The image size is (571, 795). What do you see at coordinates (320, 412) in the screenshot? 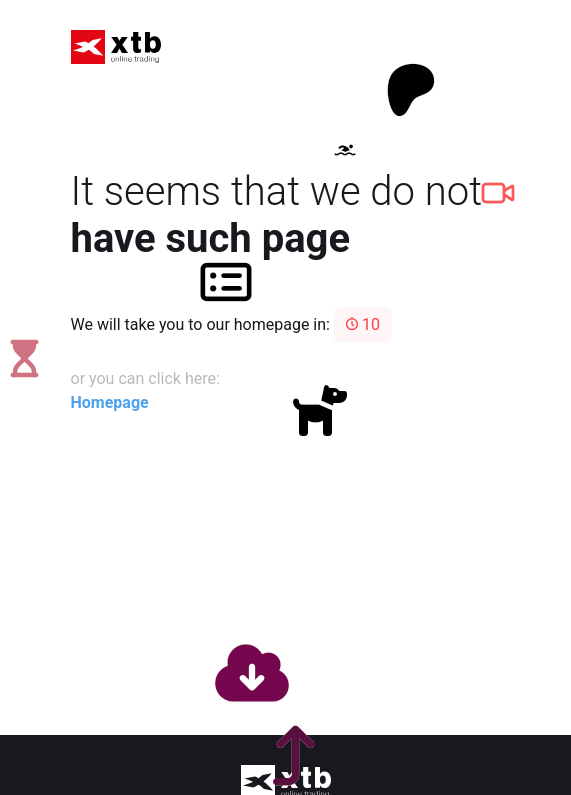
I see `view pet-related services or features` at bounding box center [320, 412].